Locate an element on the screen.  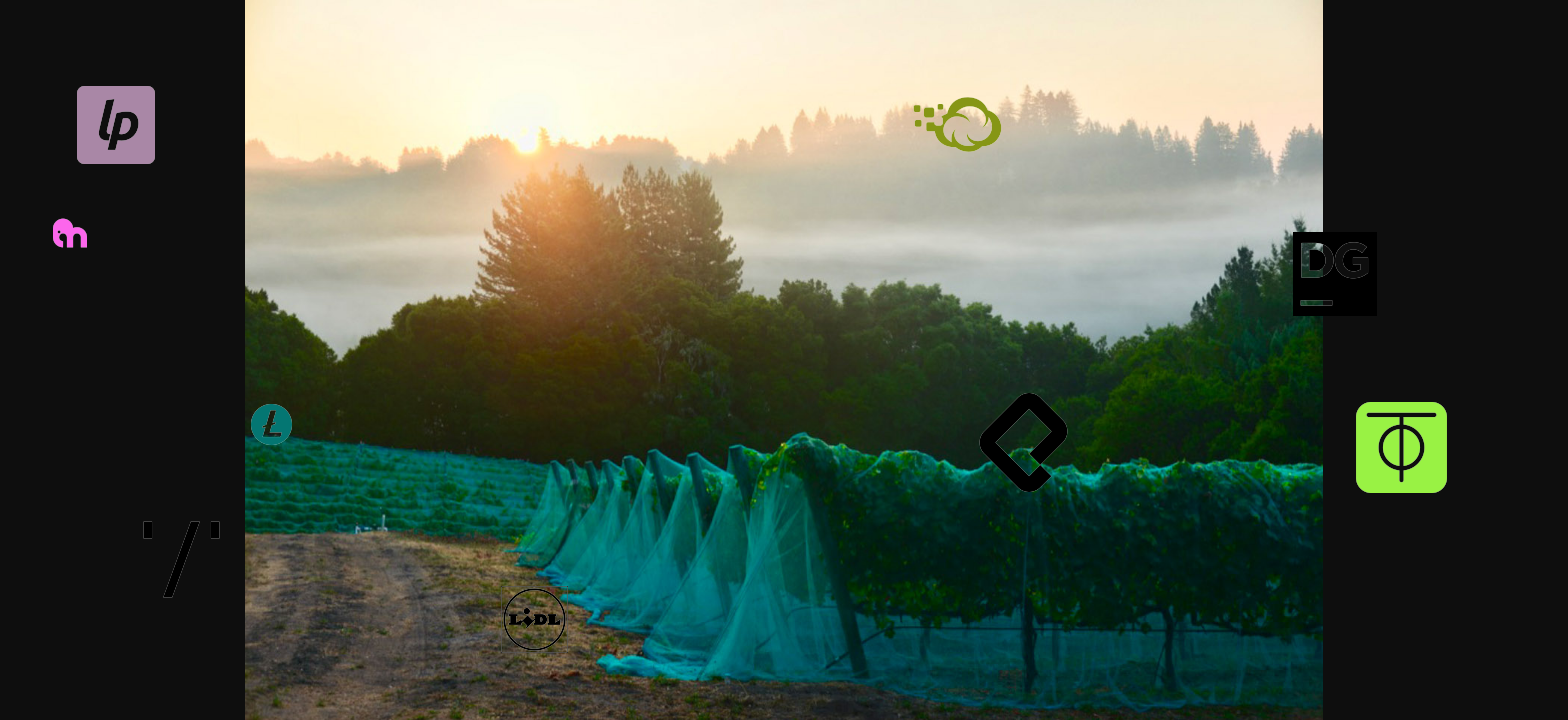
open datagrip database IDE is located at coordinates (1335, 274).